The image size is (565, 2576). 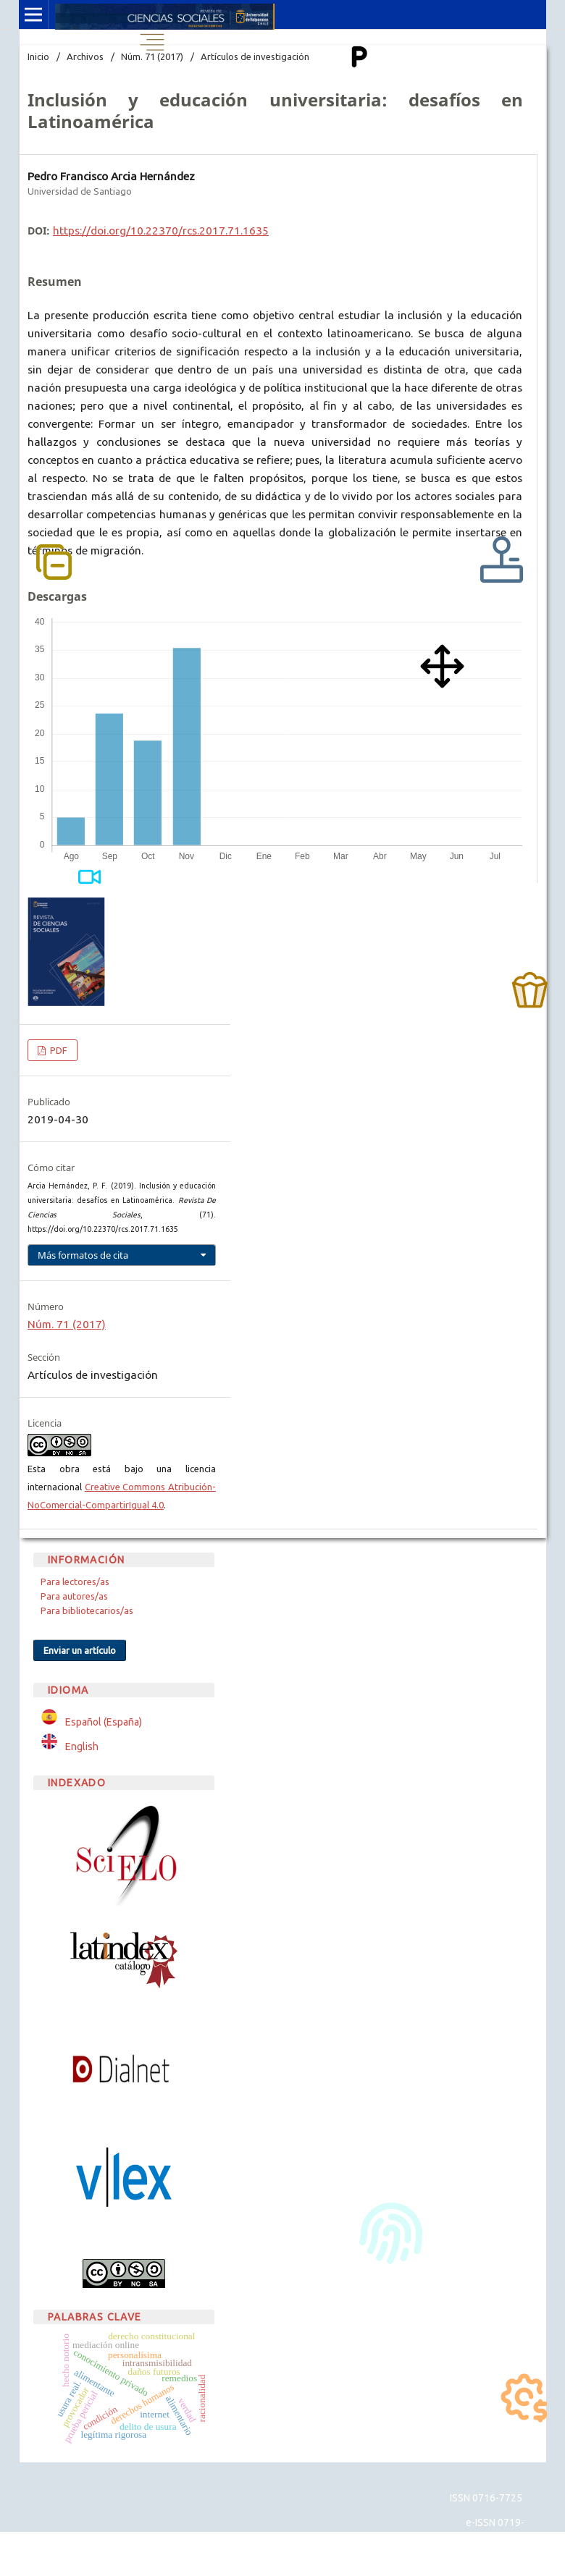 What do you see at coordinates (530, 991) in the screenshot?
I see `access movies or entertainment section` at bounding box center [530, 991].